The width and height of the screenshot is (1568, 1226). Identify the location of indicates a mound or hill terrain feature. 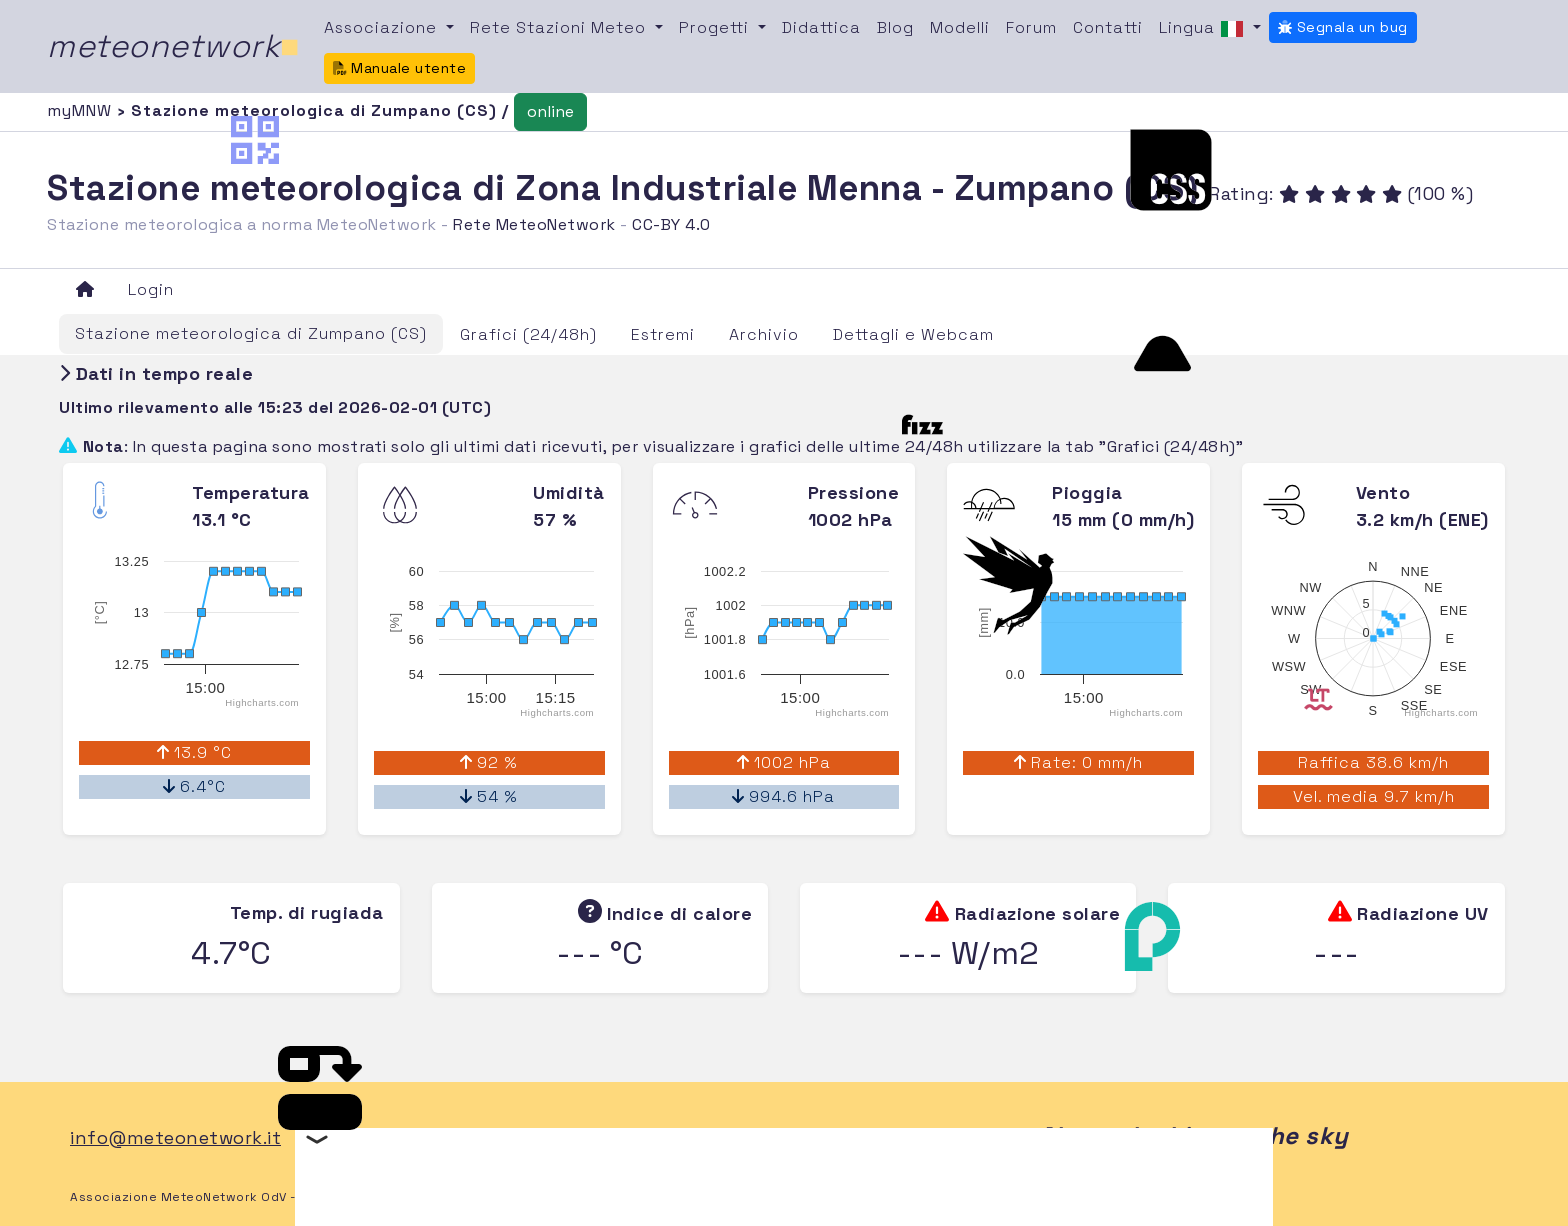
(1162, 353).